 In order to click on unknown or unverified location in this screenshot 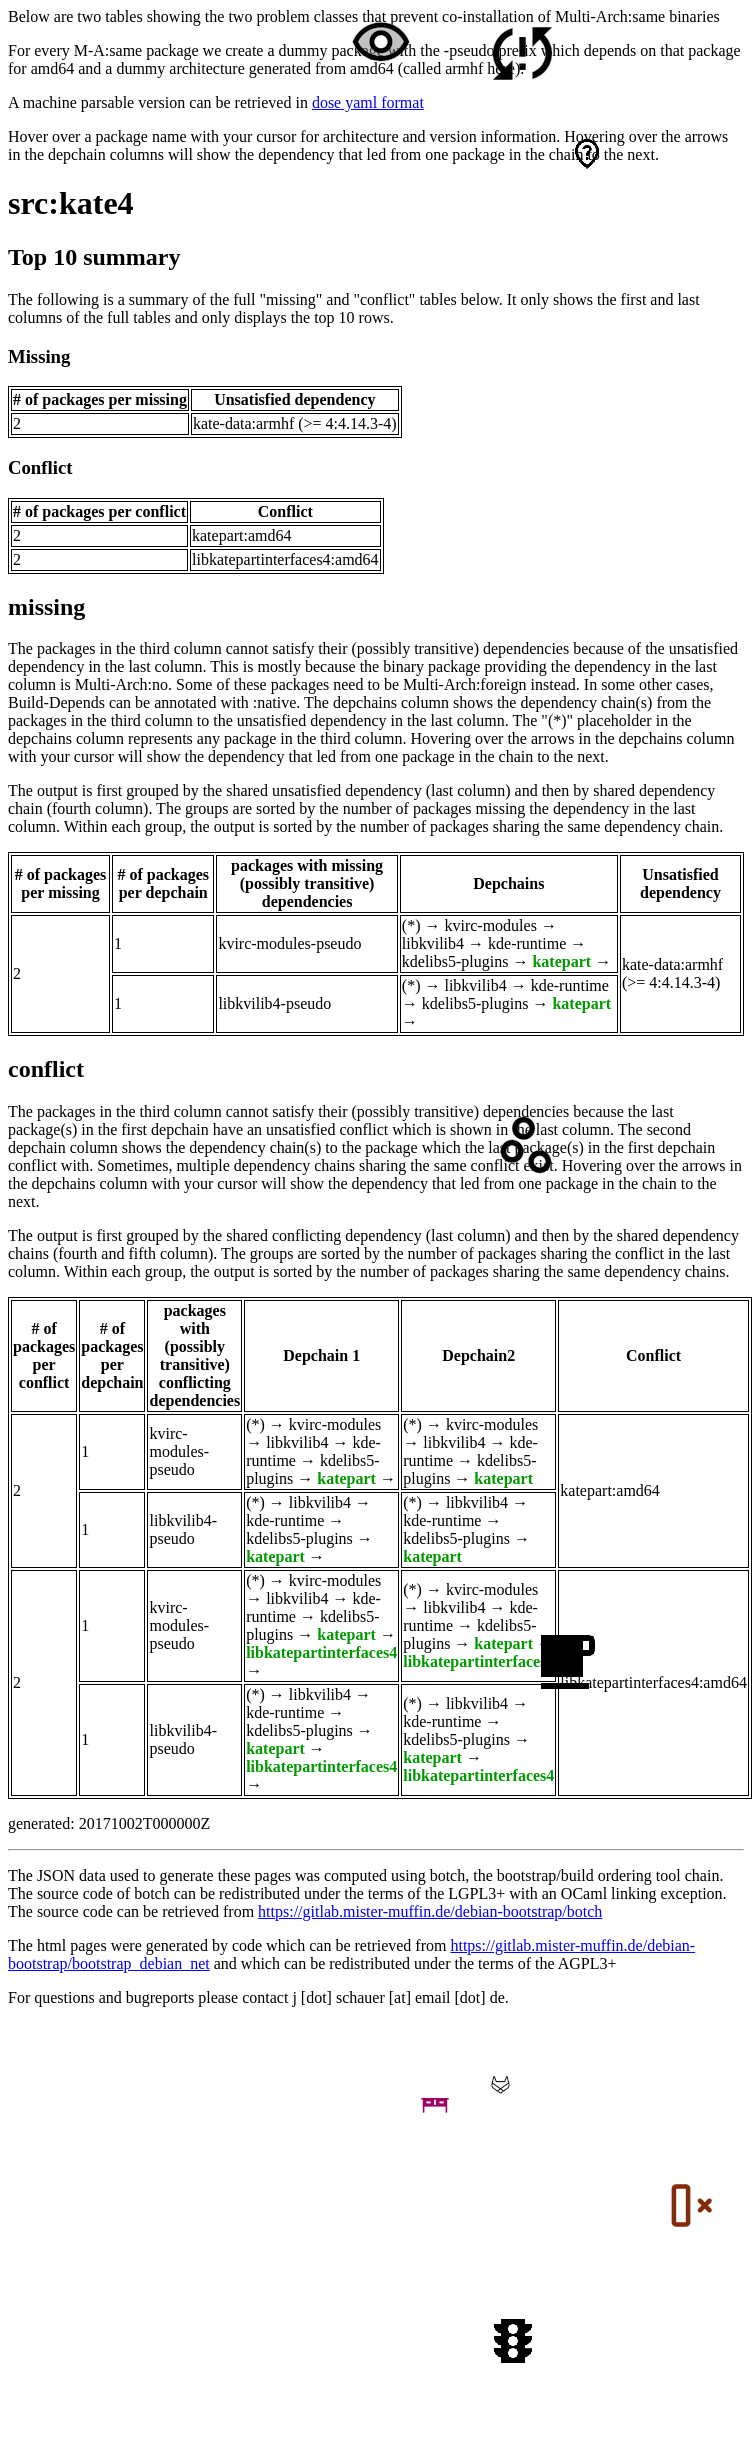, I will do `click(587, 154)`.